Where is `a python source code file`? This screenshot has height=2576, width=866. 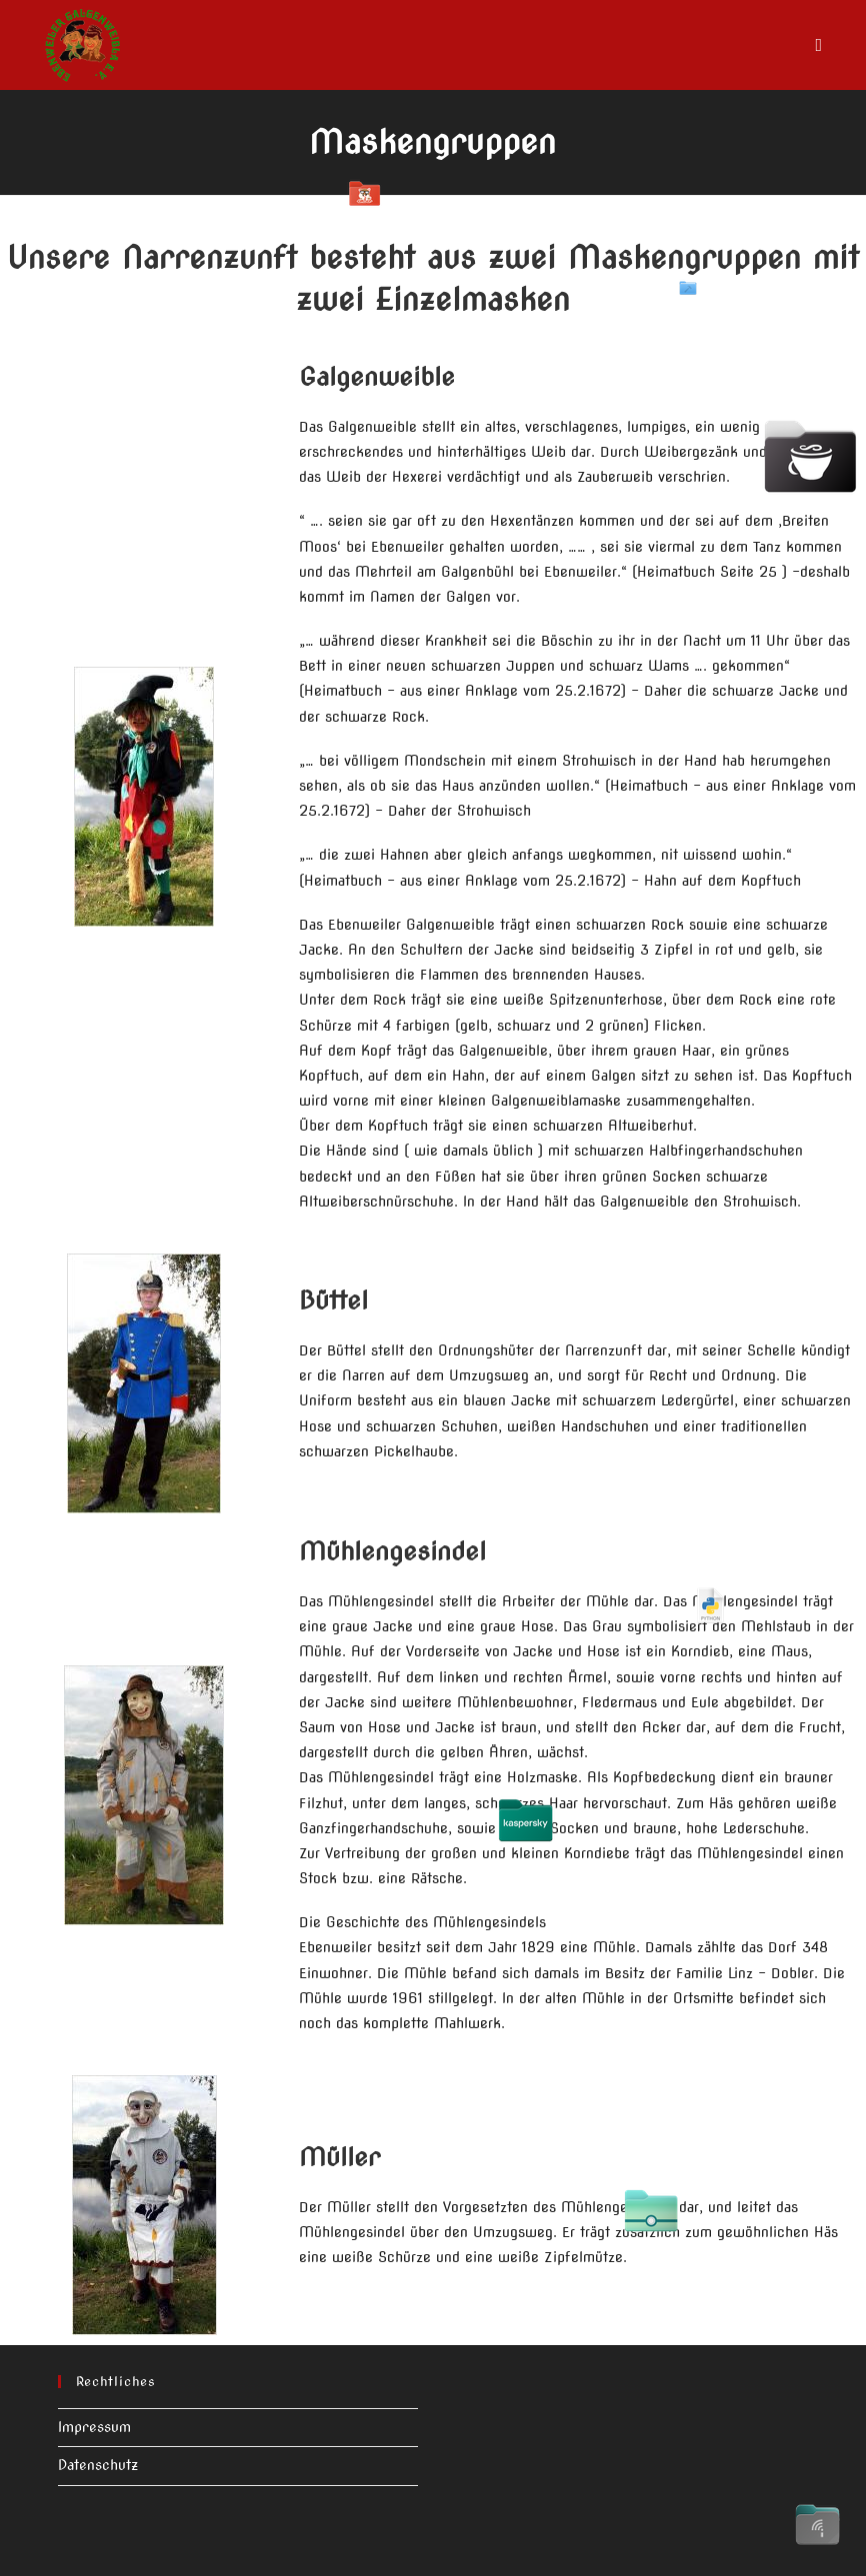 a python source code file is located at coordinates (710, 1605).